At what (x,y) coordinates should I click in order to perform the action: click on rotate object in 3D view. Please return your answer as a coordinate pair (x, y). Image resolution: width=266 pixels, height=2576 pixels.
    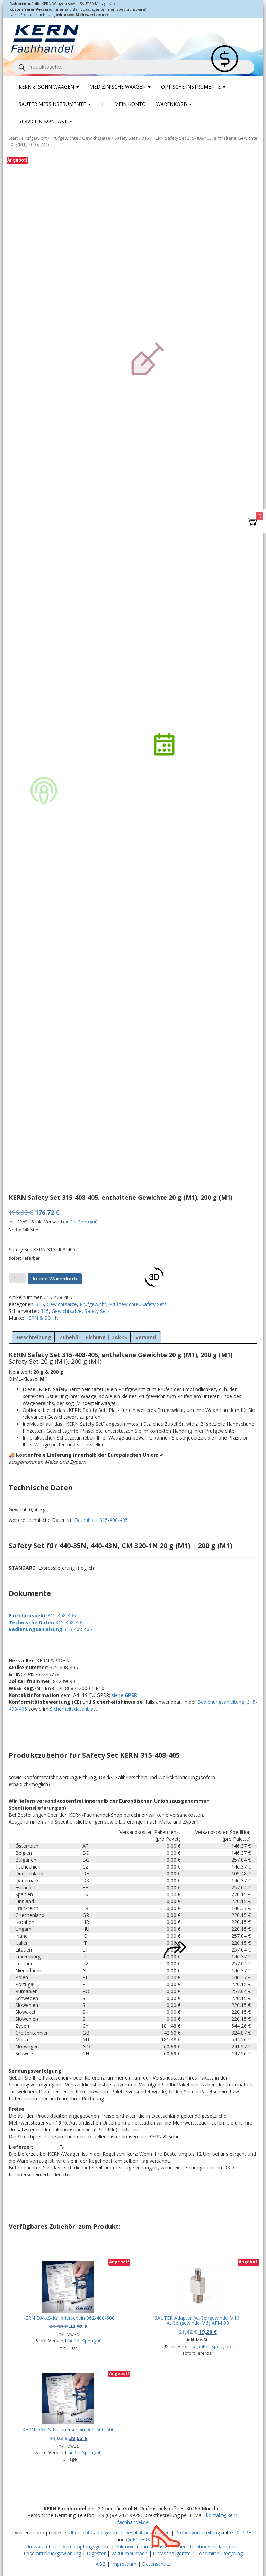
    Looking at the image, I should click on (154, 1277).